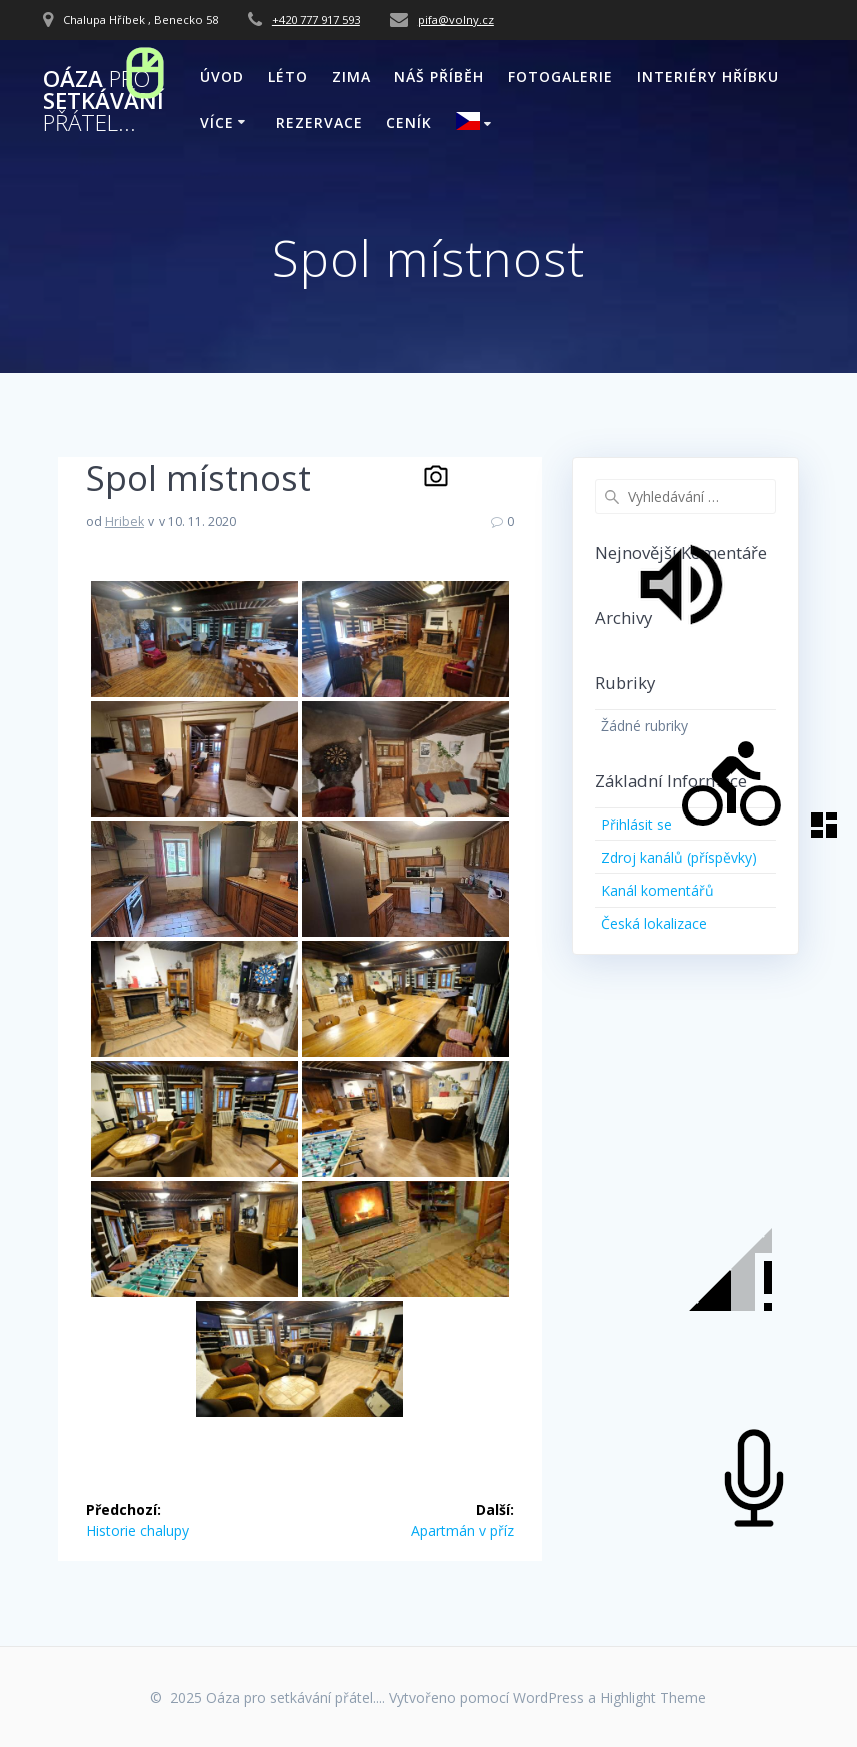  What do you see at coordinates (731, 784) in the screenshot?
I see `get cycling directions` at bounding box center [731, 784].